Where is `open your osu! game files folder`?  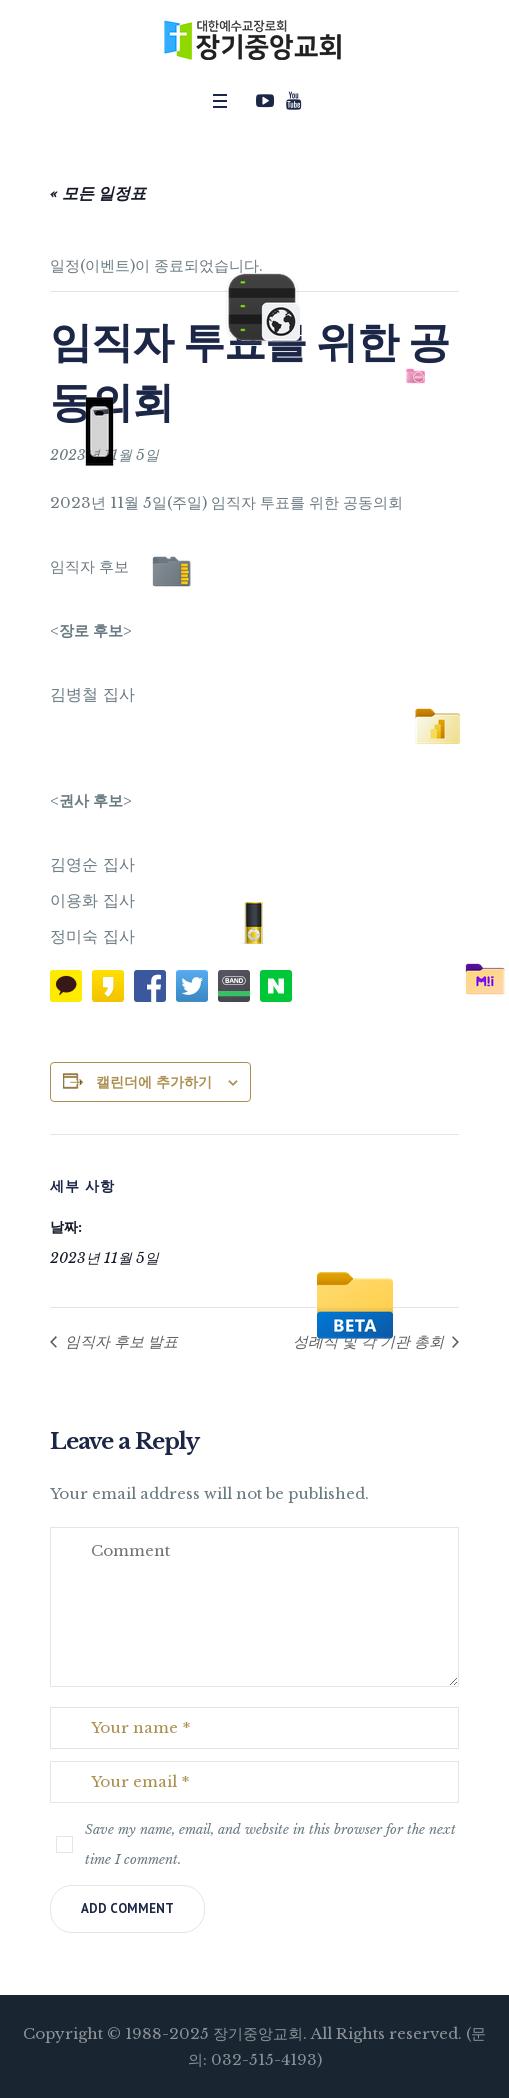 open your osu! game files folder is located at coordinates (415, 376).